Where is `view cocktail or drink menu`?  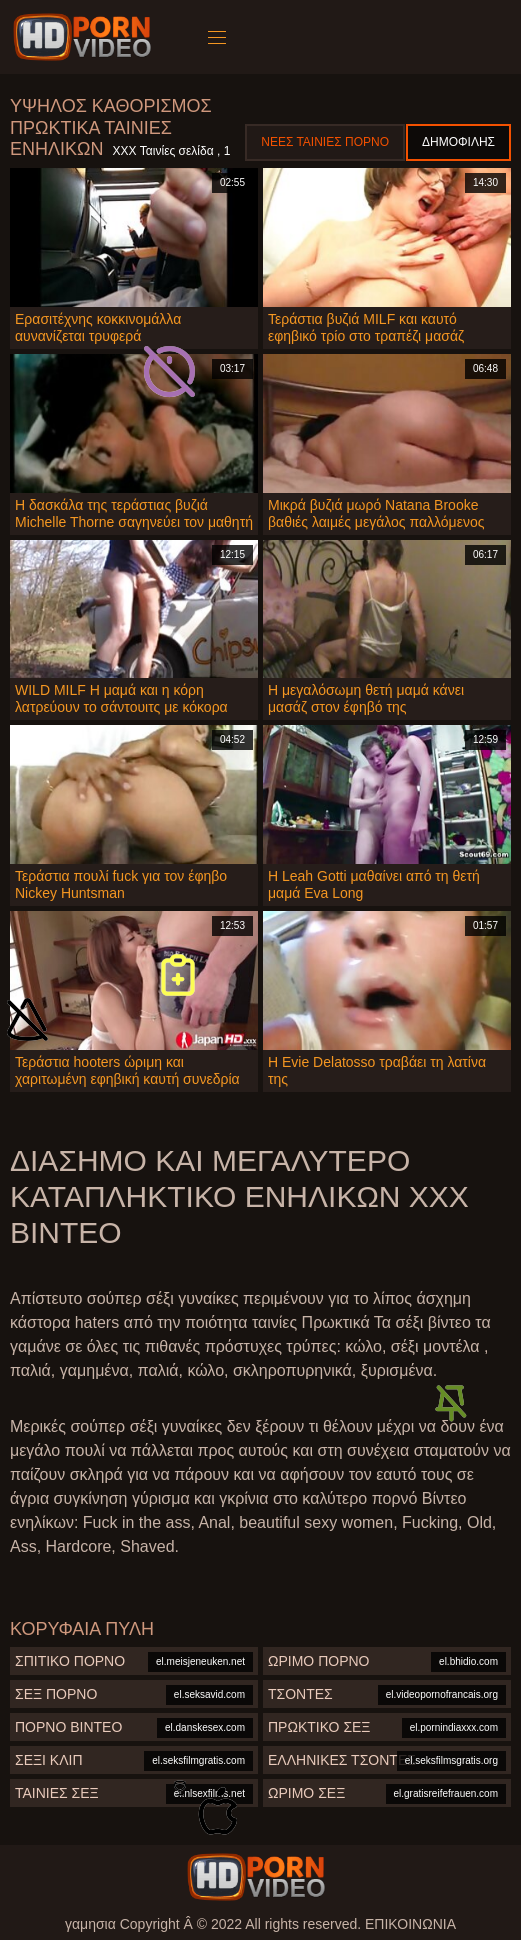
view cocktail or drink menu is located at coordinates (180, 1788).